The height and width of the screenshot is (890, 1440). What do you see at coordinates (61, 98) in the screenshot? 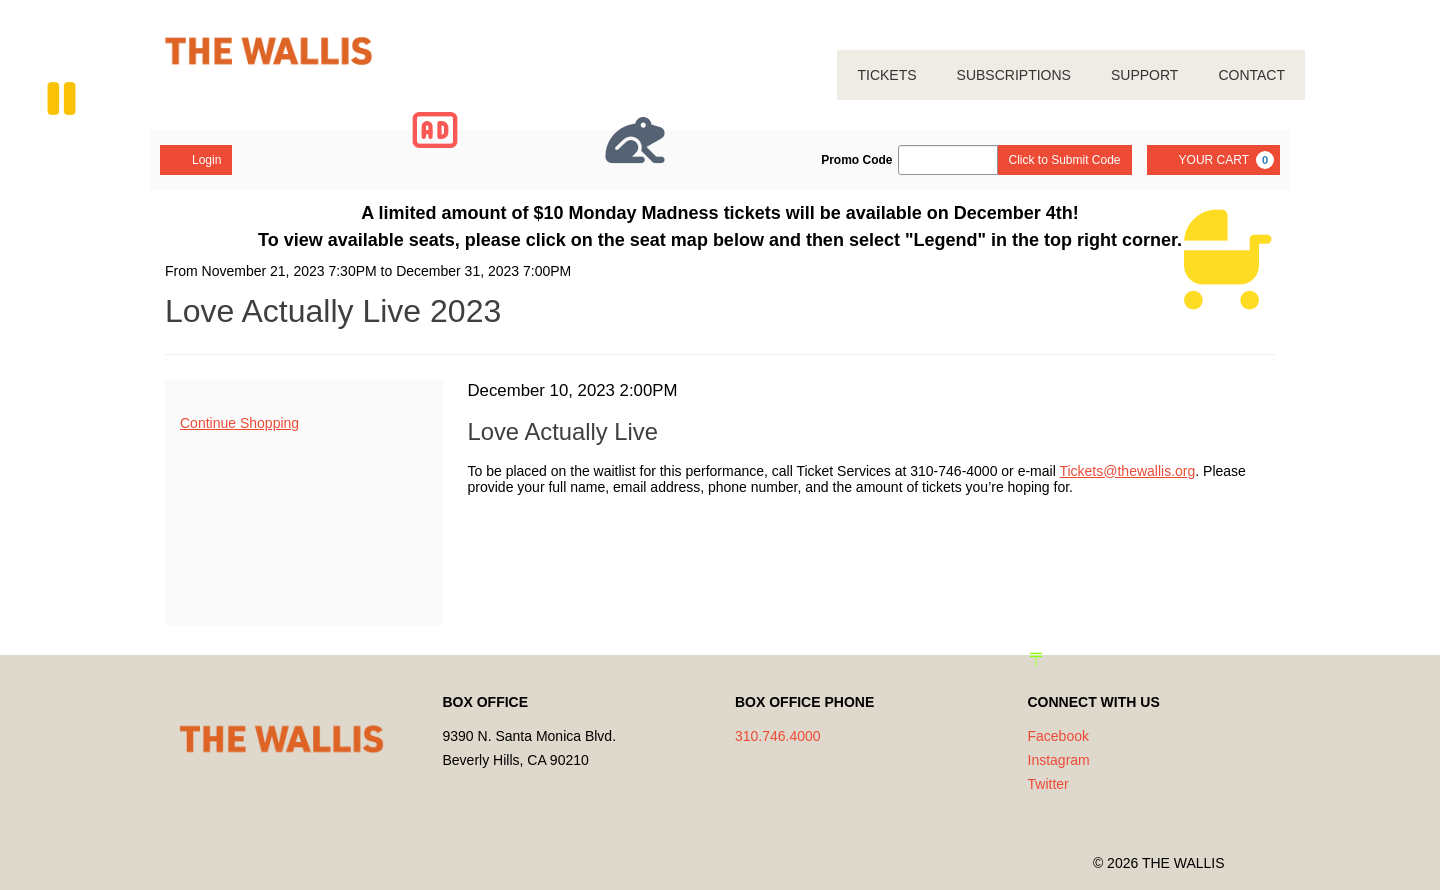
I see `pause media playback` at bounding box center [61, 98].